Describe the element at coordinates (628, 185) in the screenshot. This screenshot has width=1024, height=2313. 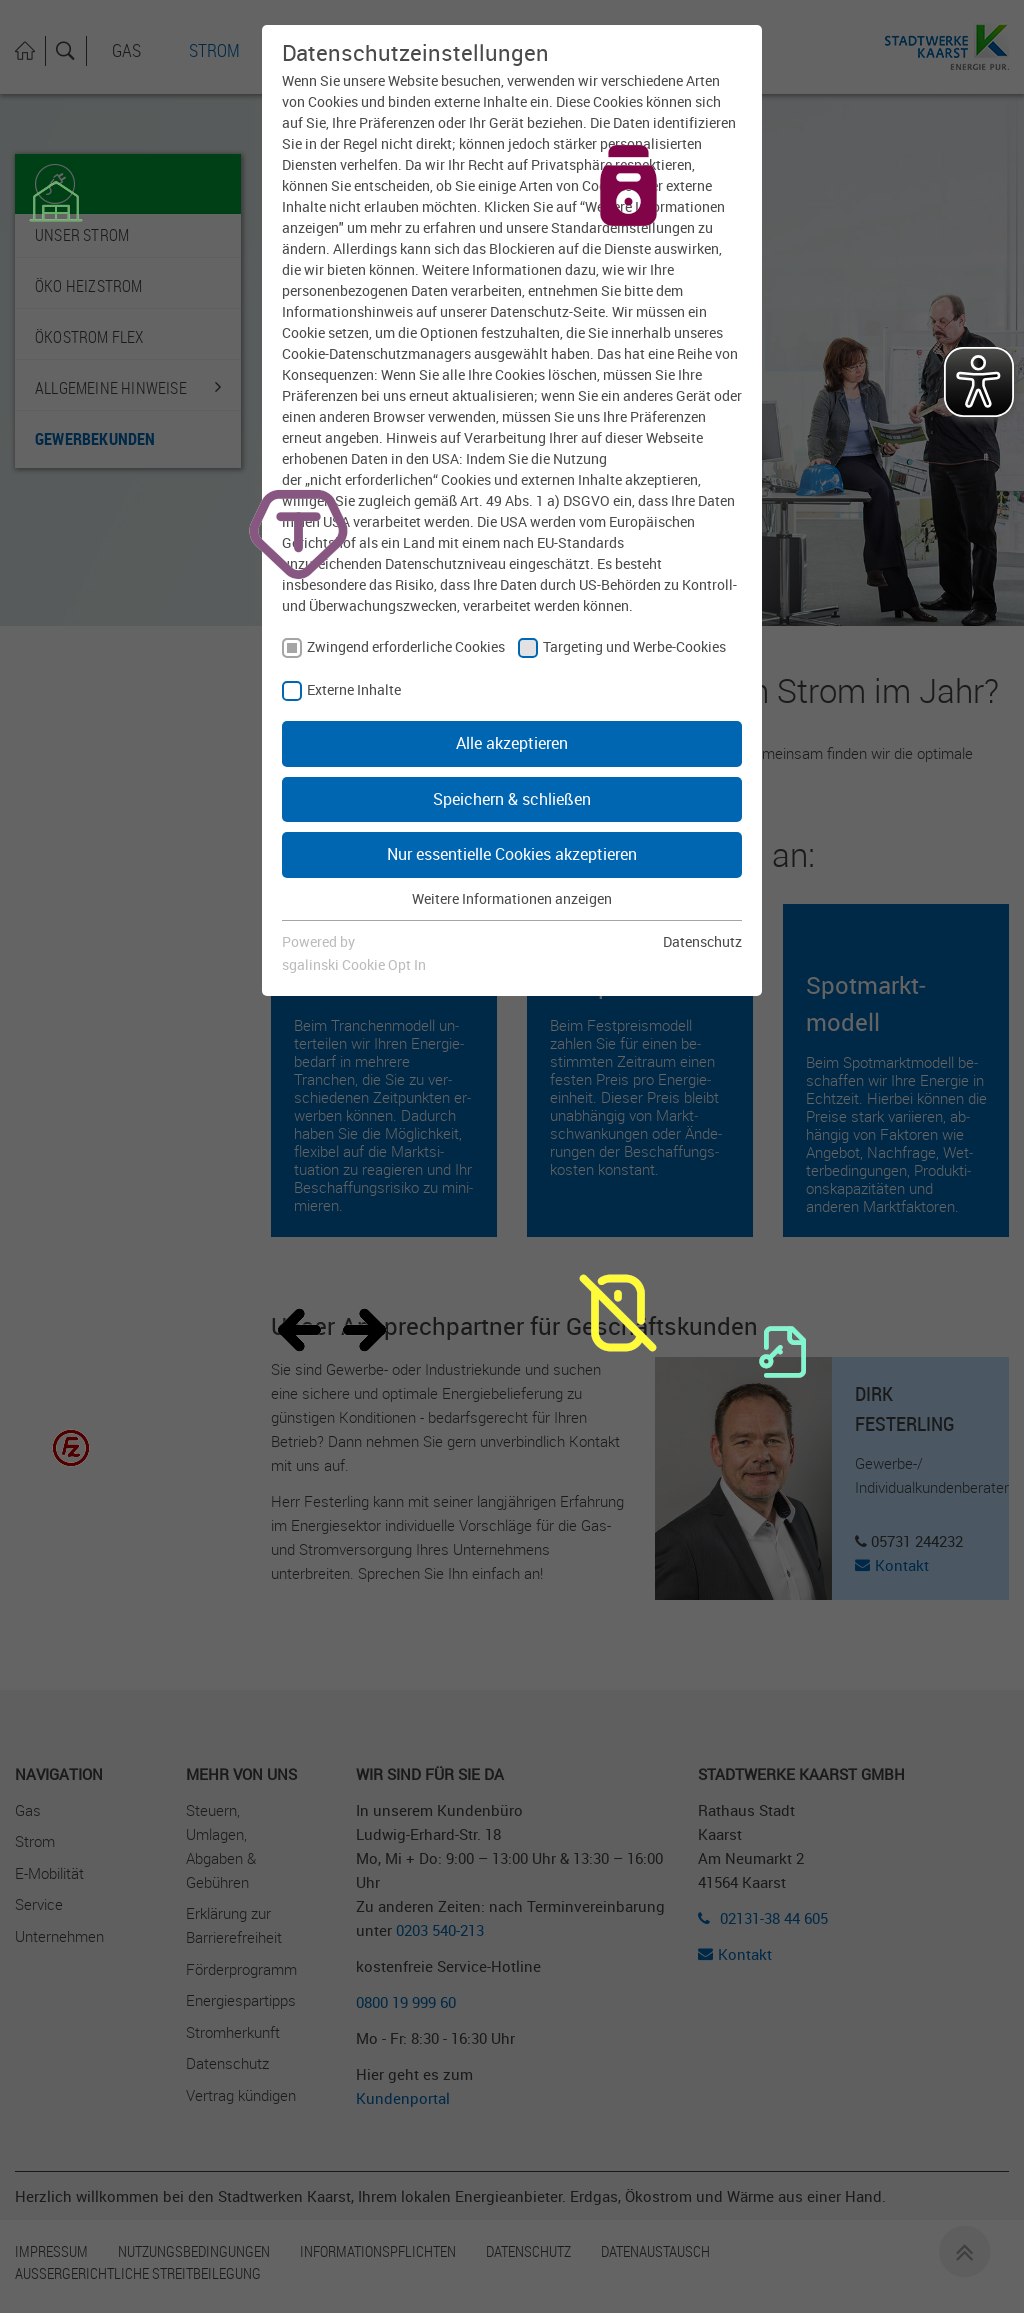
I see `indicates dairy or milk product category` at that location.